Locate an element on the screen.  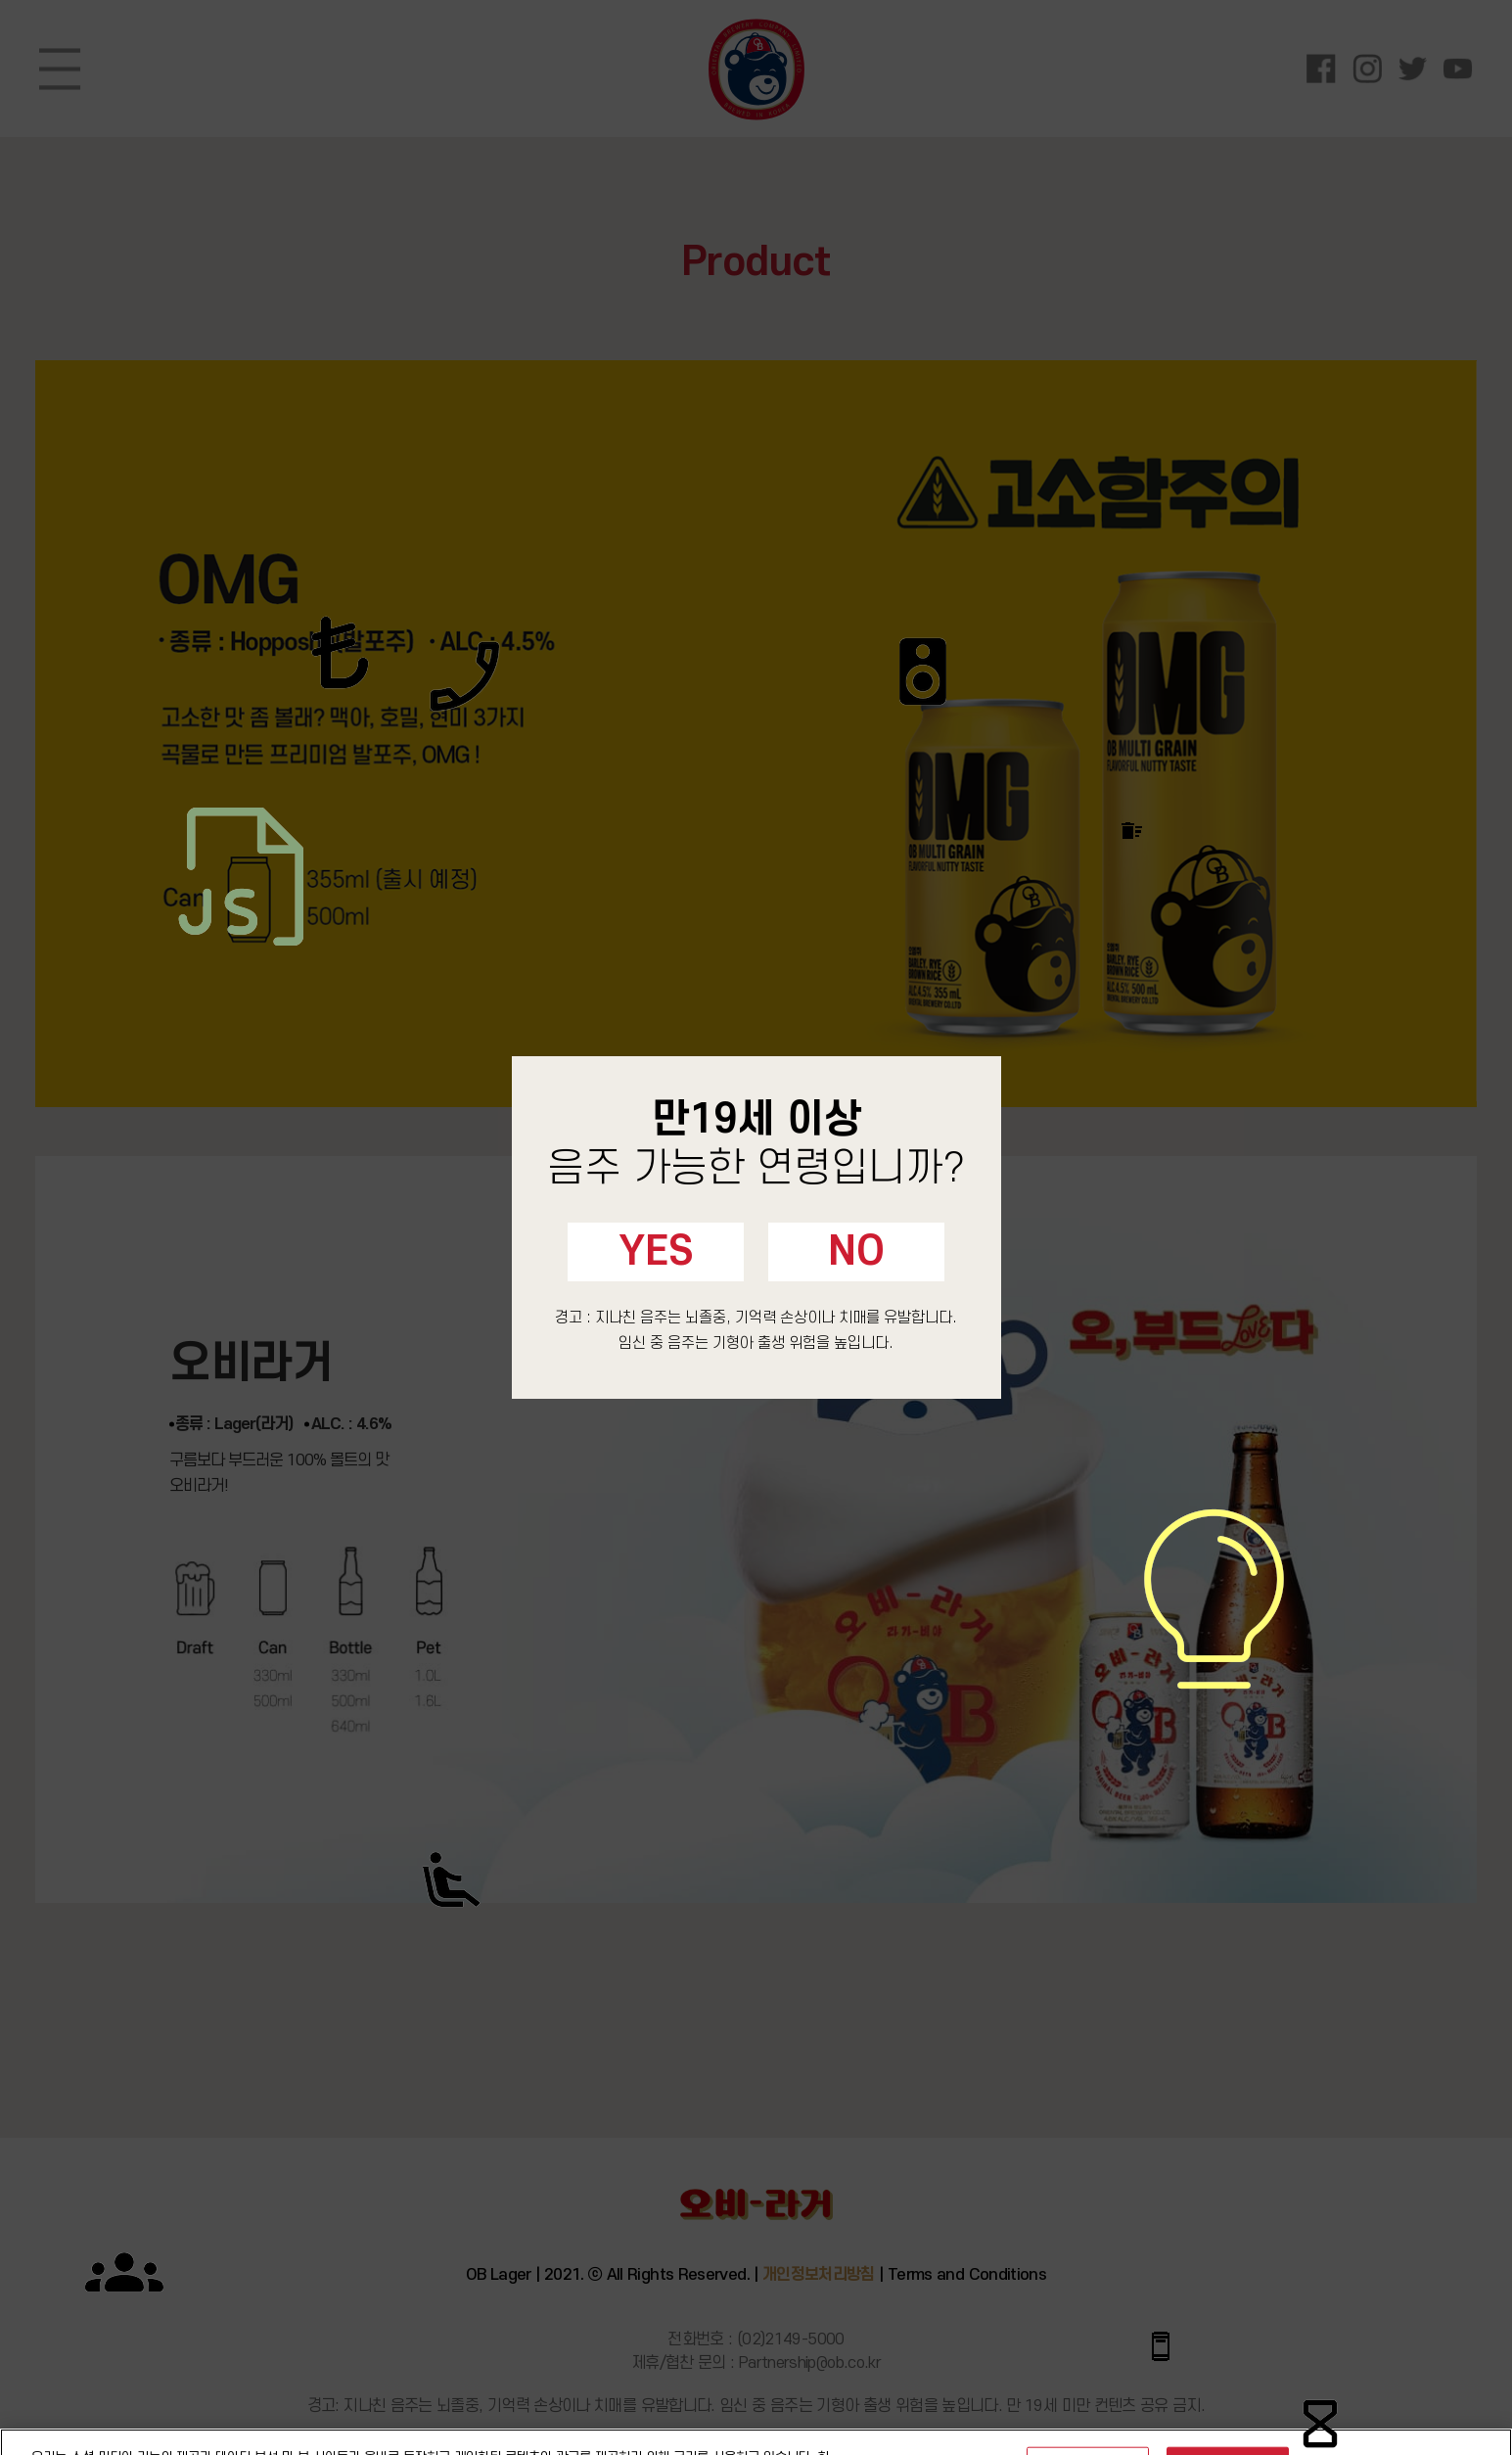
javascript file in a project directory is located at coordinates (245, 876).